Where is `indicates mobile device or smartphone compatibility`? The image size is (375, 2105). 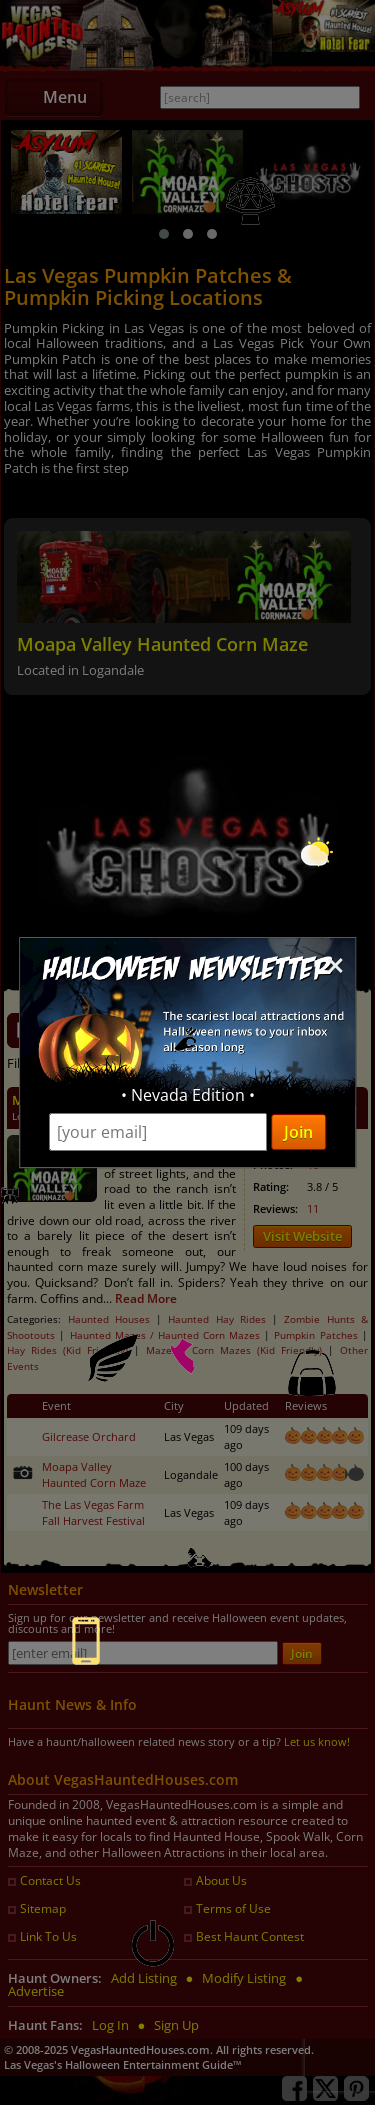 indicates mobile device or smartphone compatibility is located at coordinates (86, 1641).